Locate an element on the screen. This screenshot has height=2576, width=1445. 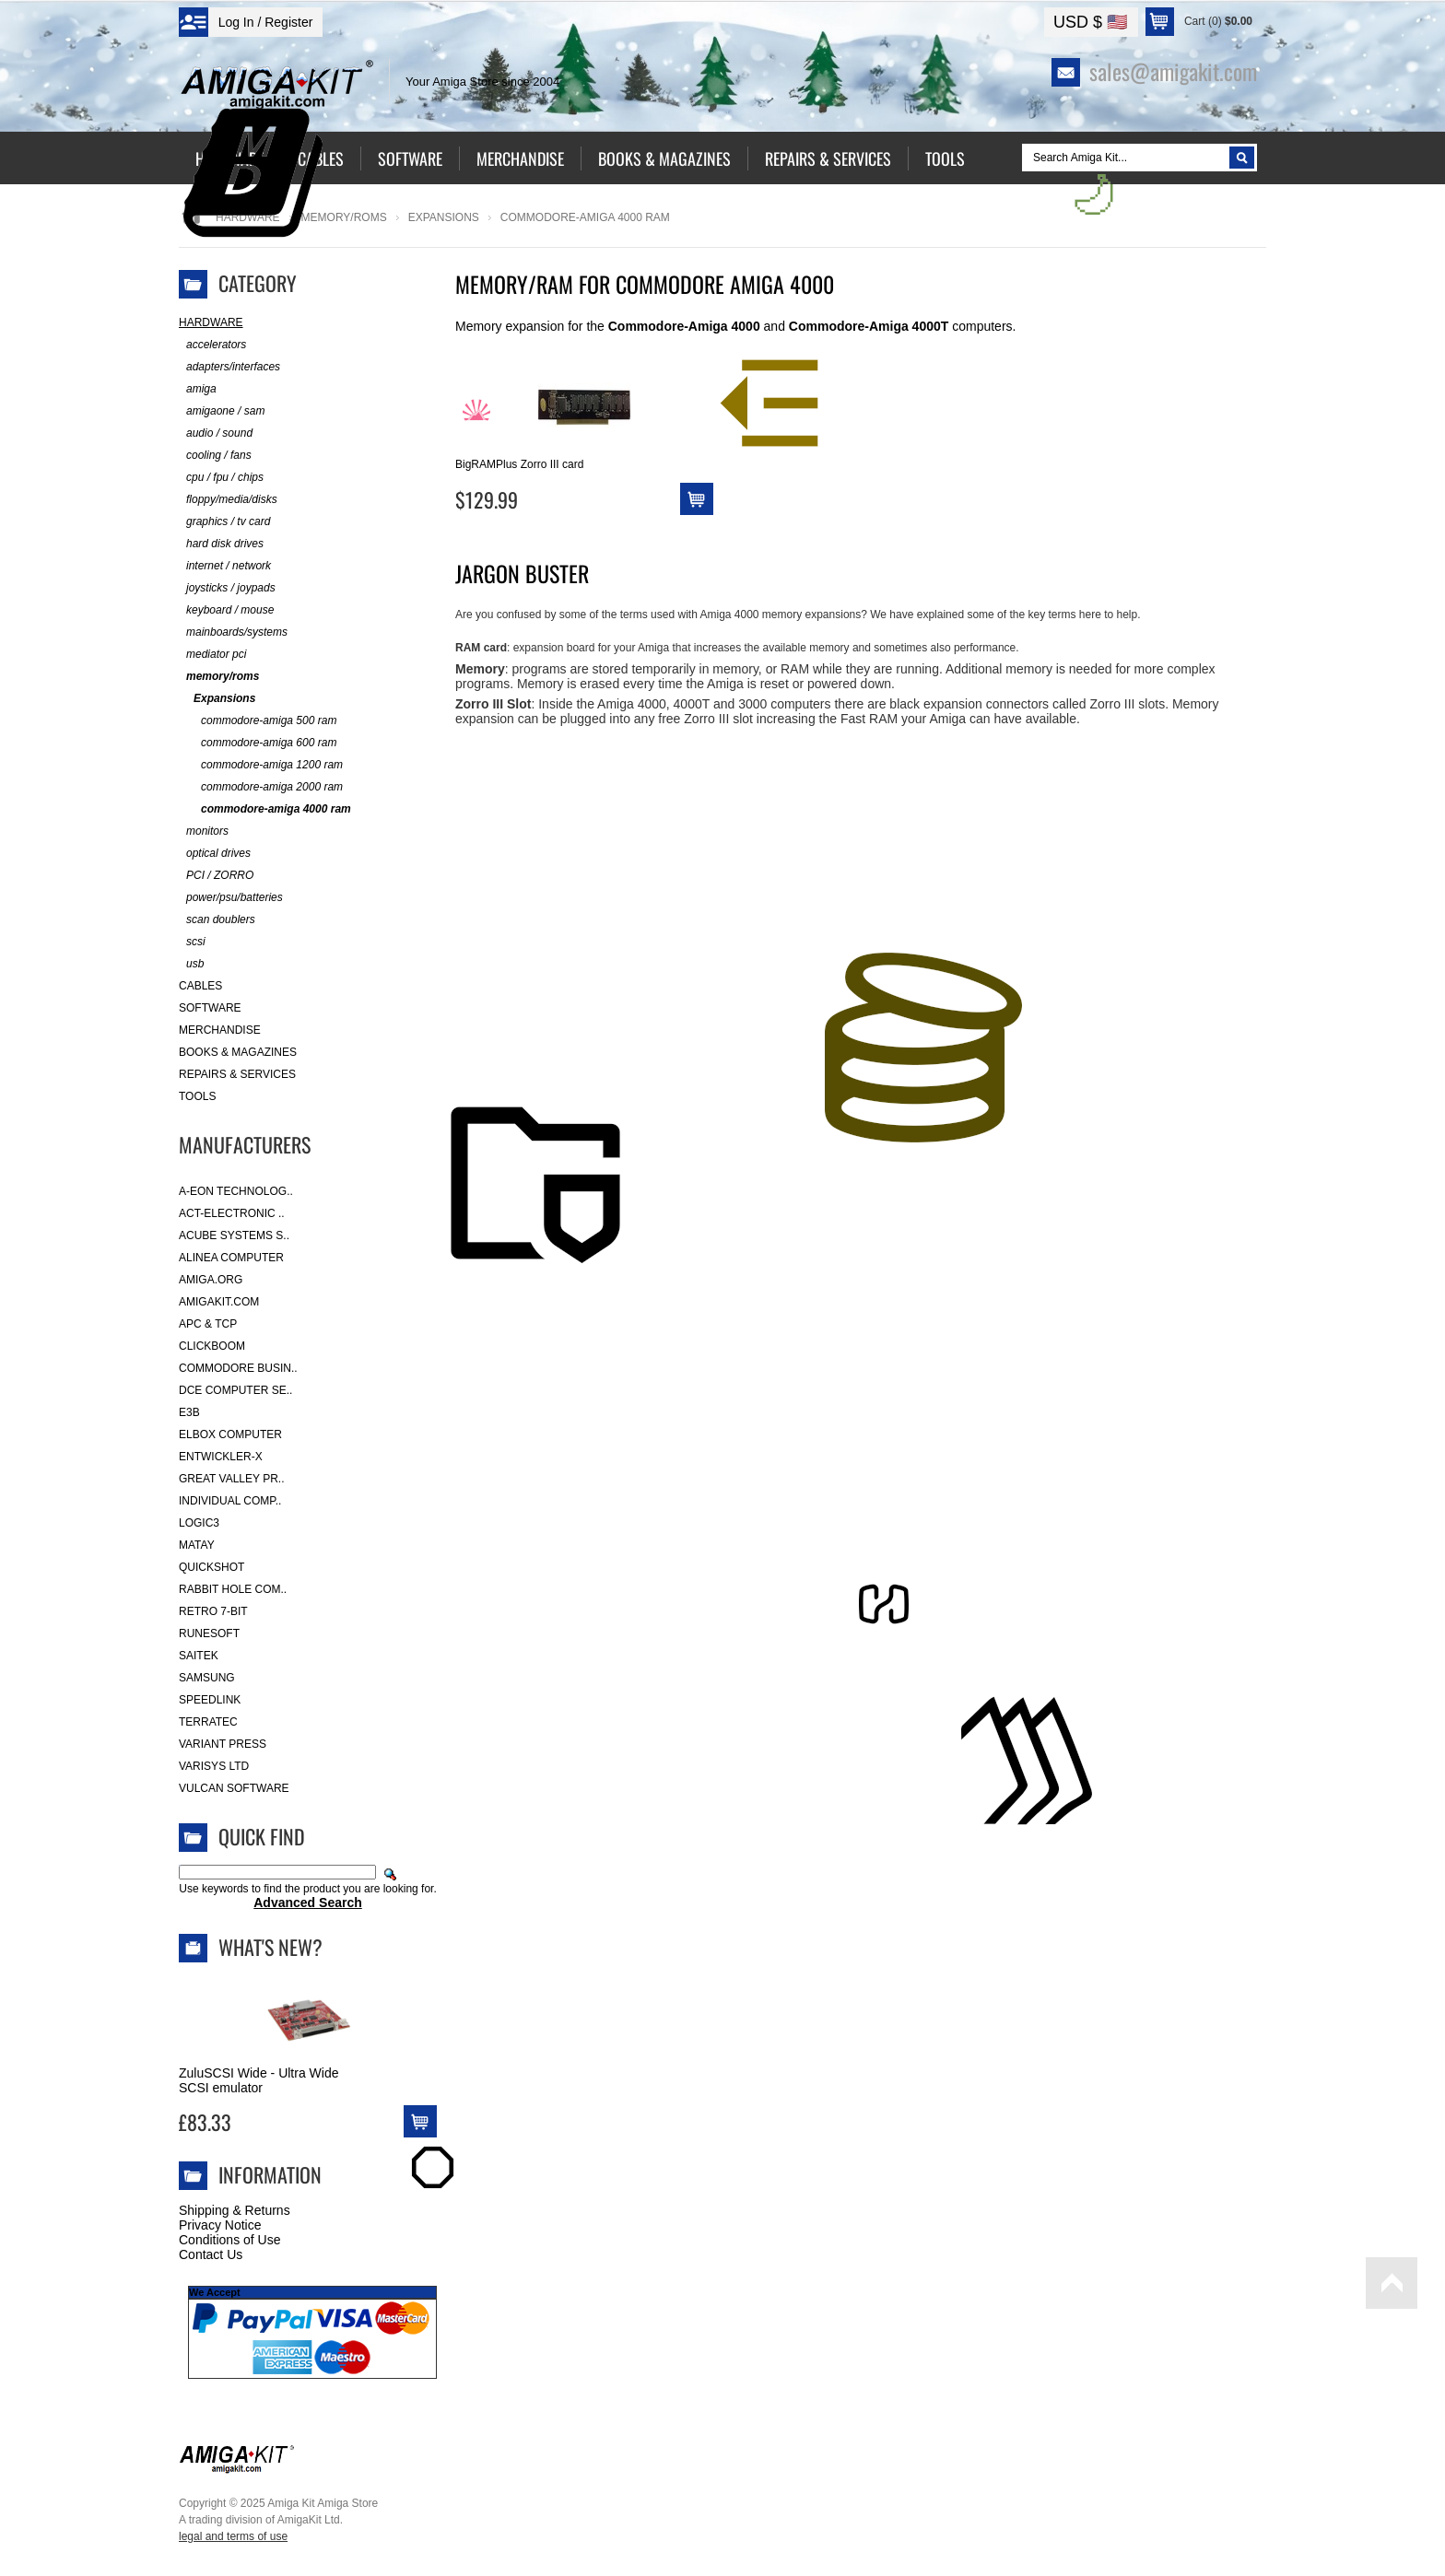
open the Hevy workout tracking app is located at coordinates (884, 1604).